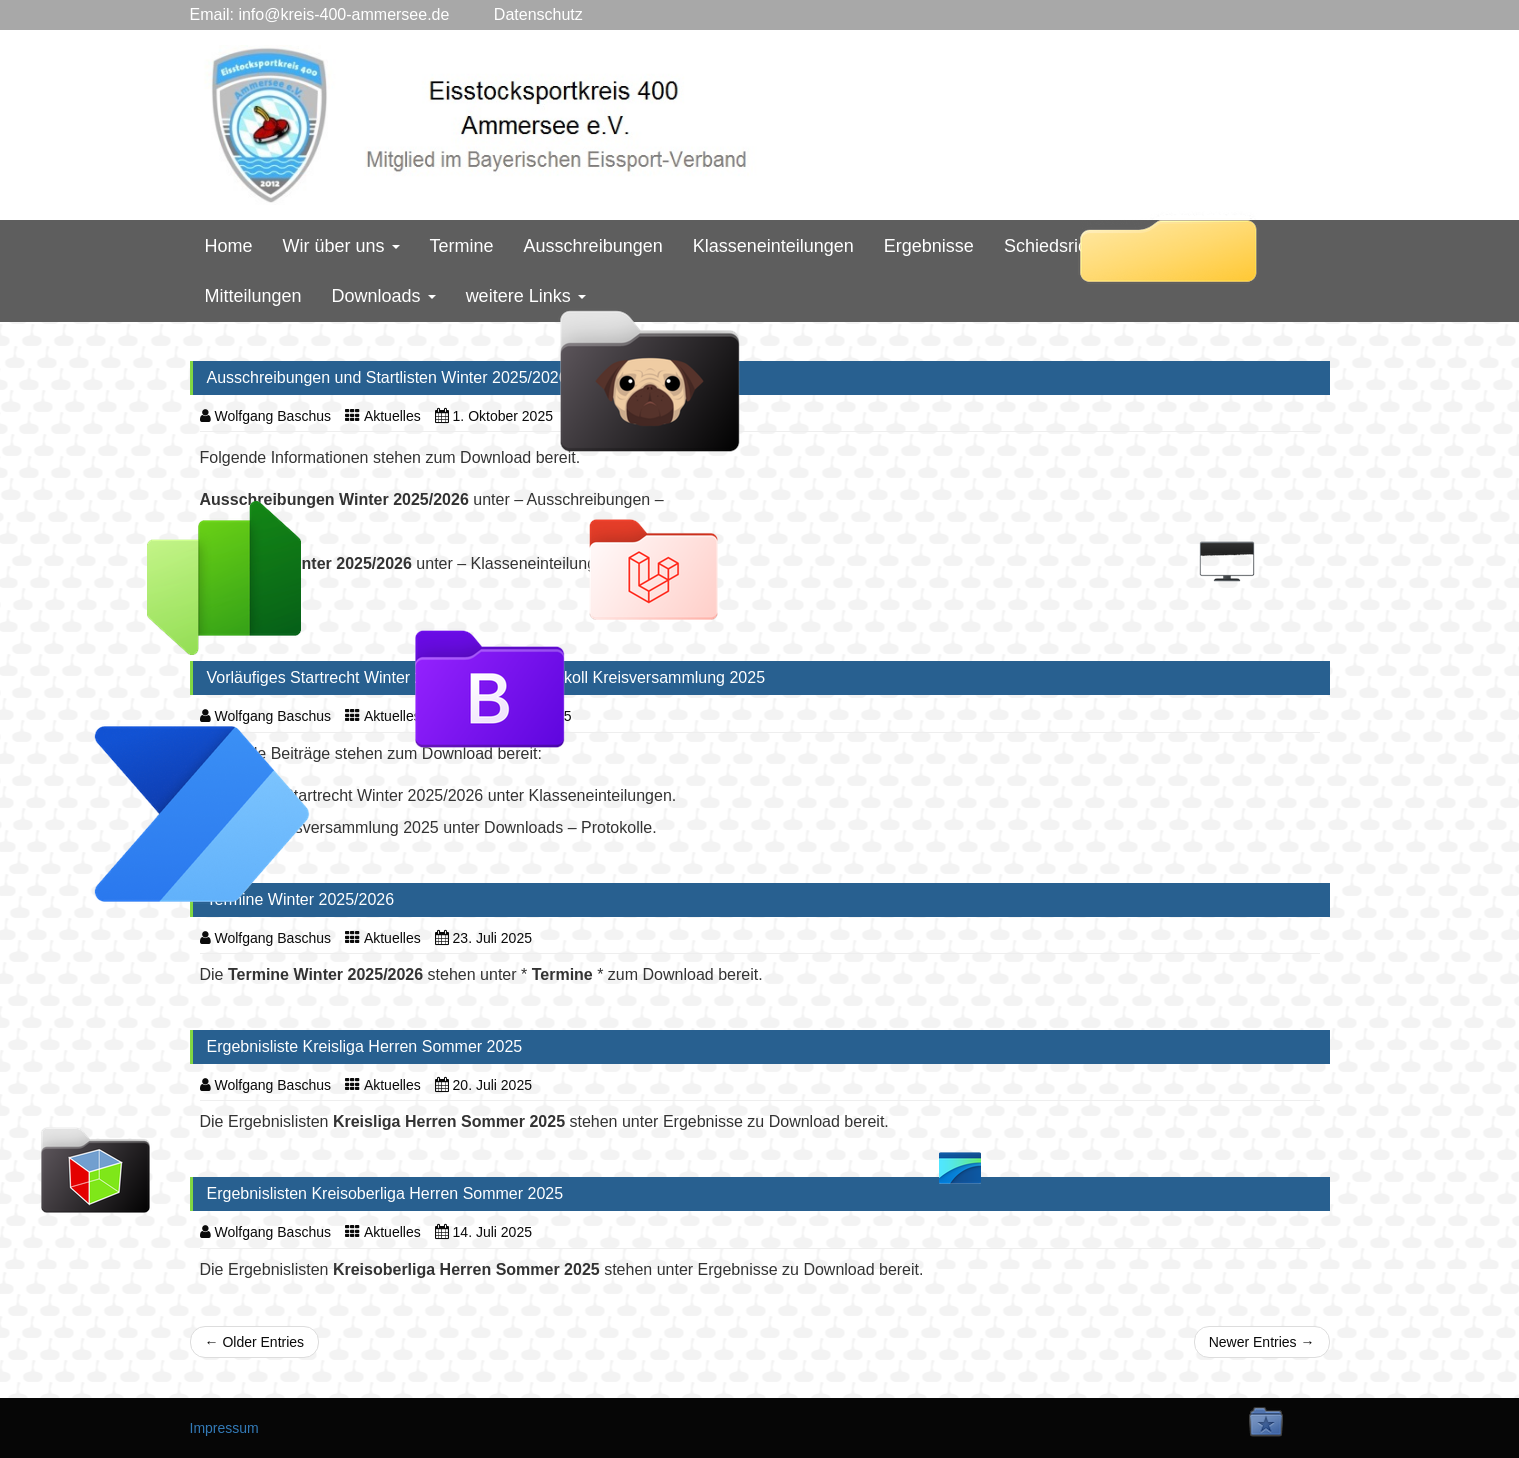  I want to click on access your favorites folder in the media library, so click(1266, 1422).